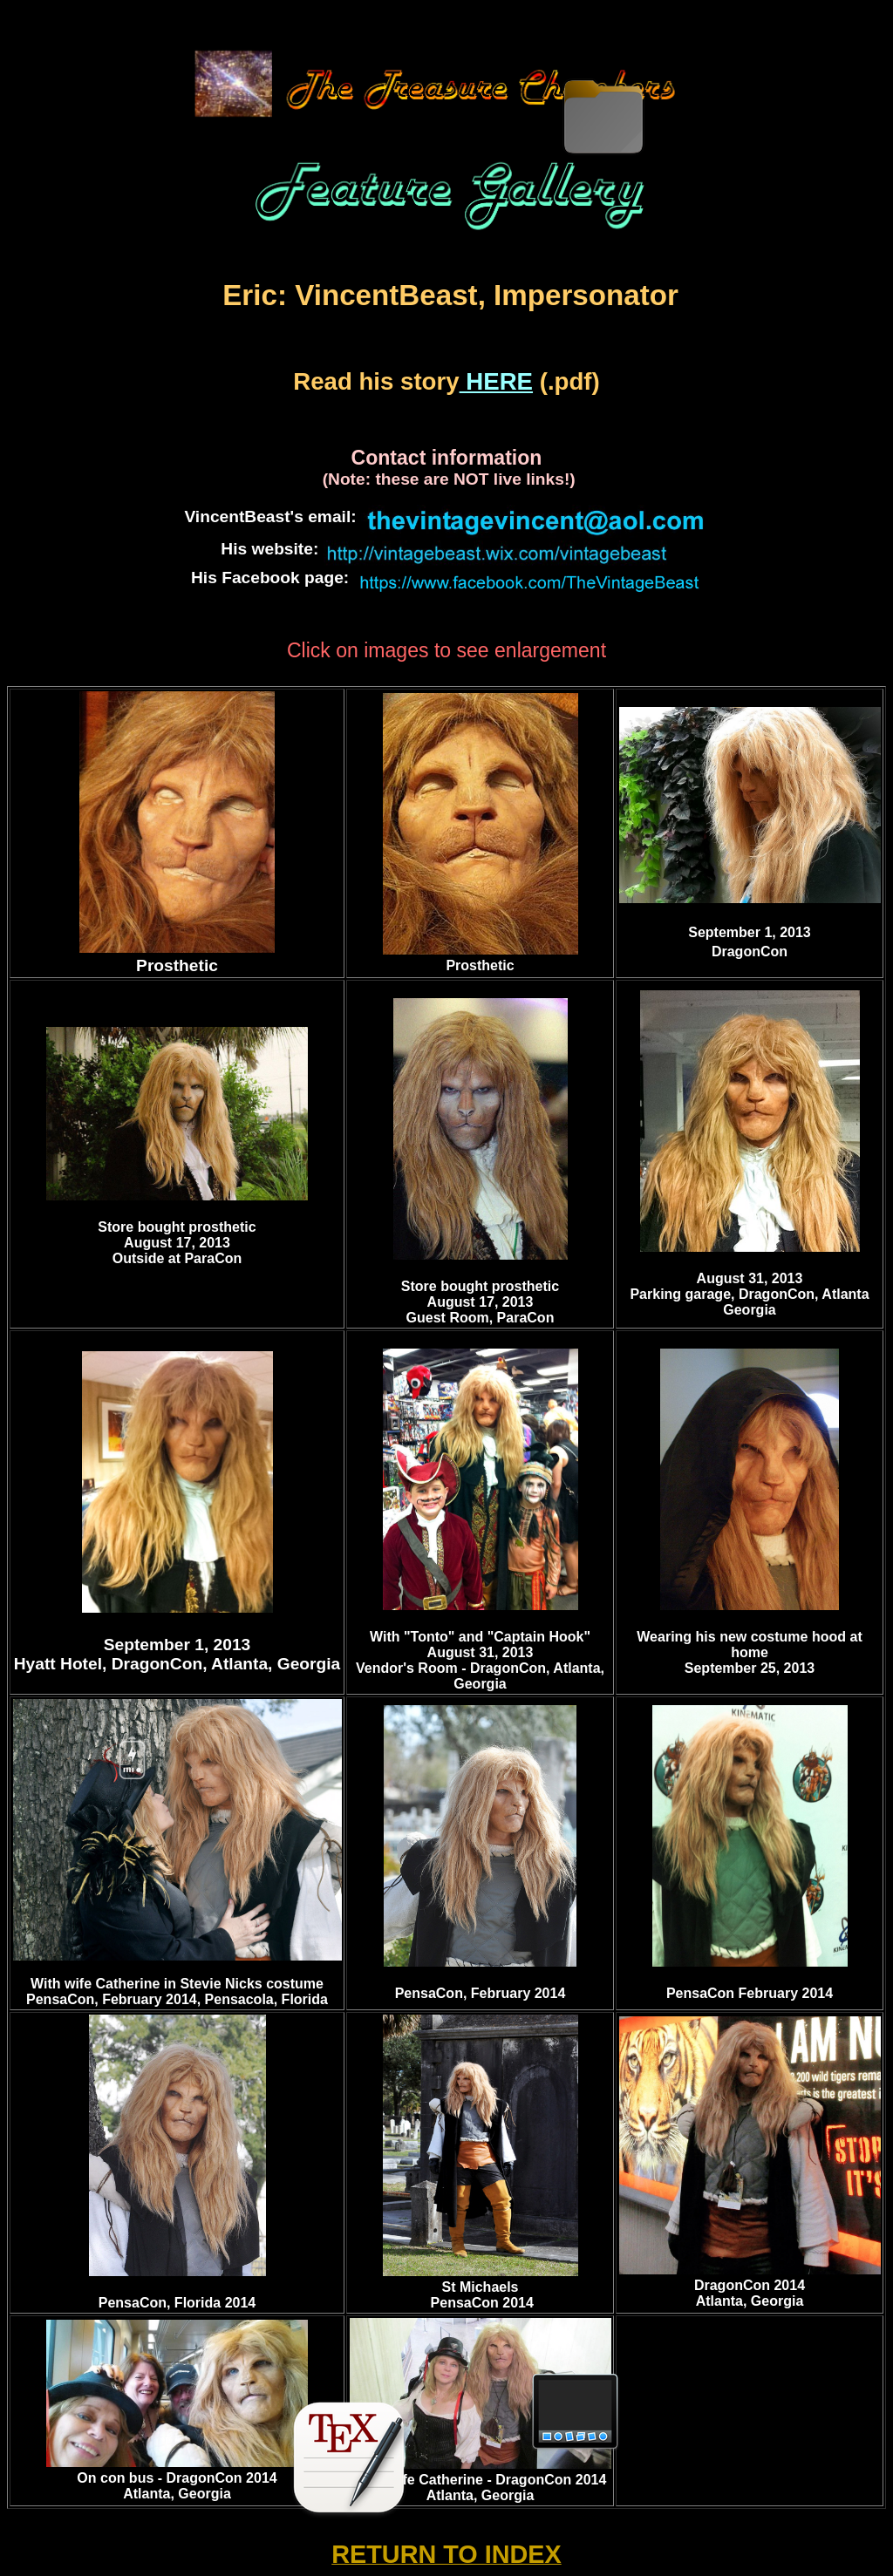 The image size is (893, 2576). What do you see at coordinates (349, 2457) in the screenshot?
I see `open texstudio latex editor` at bounding box center [349, 2457].